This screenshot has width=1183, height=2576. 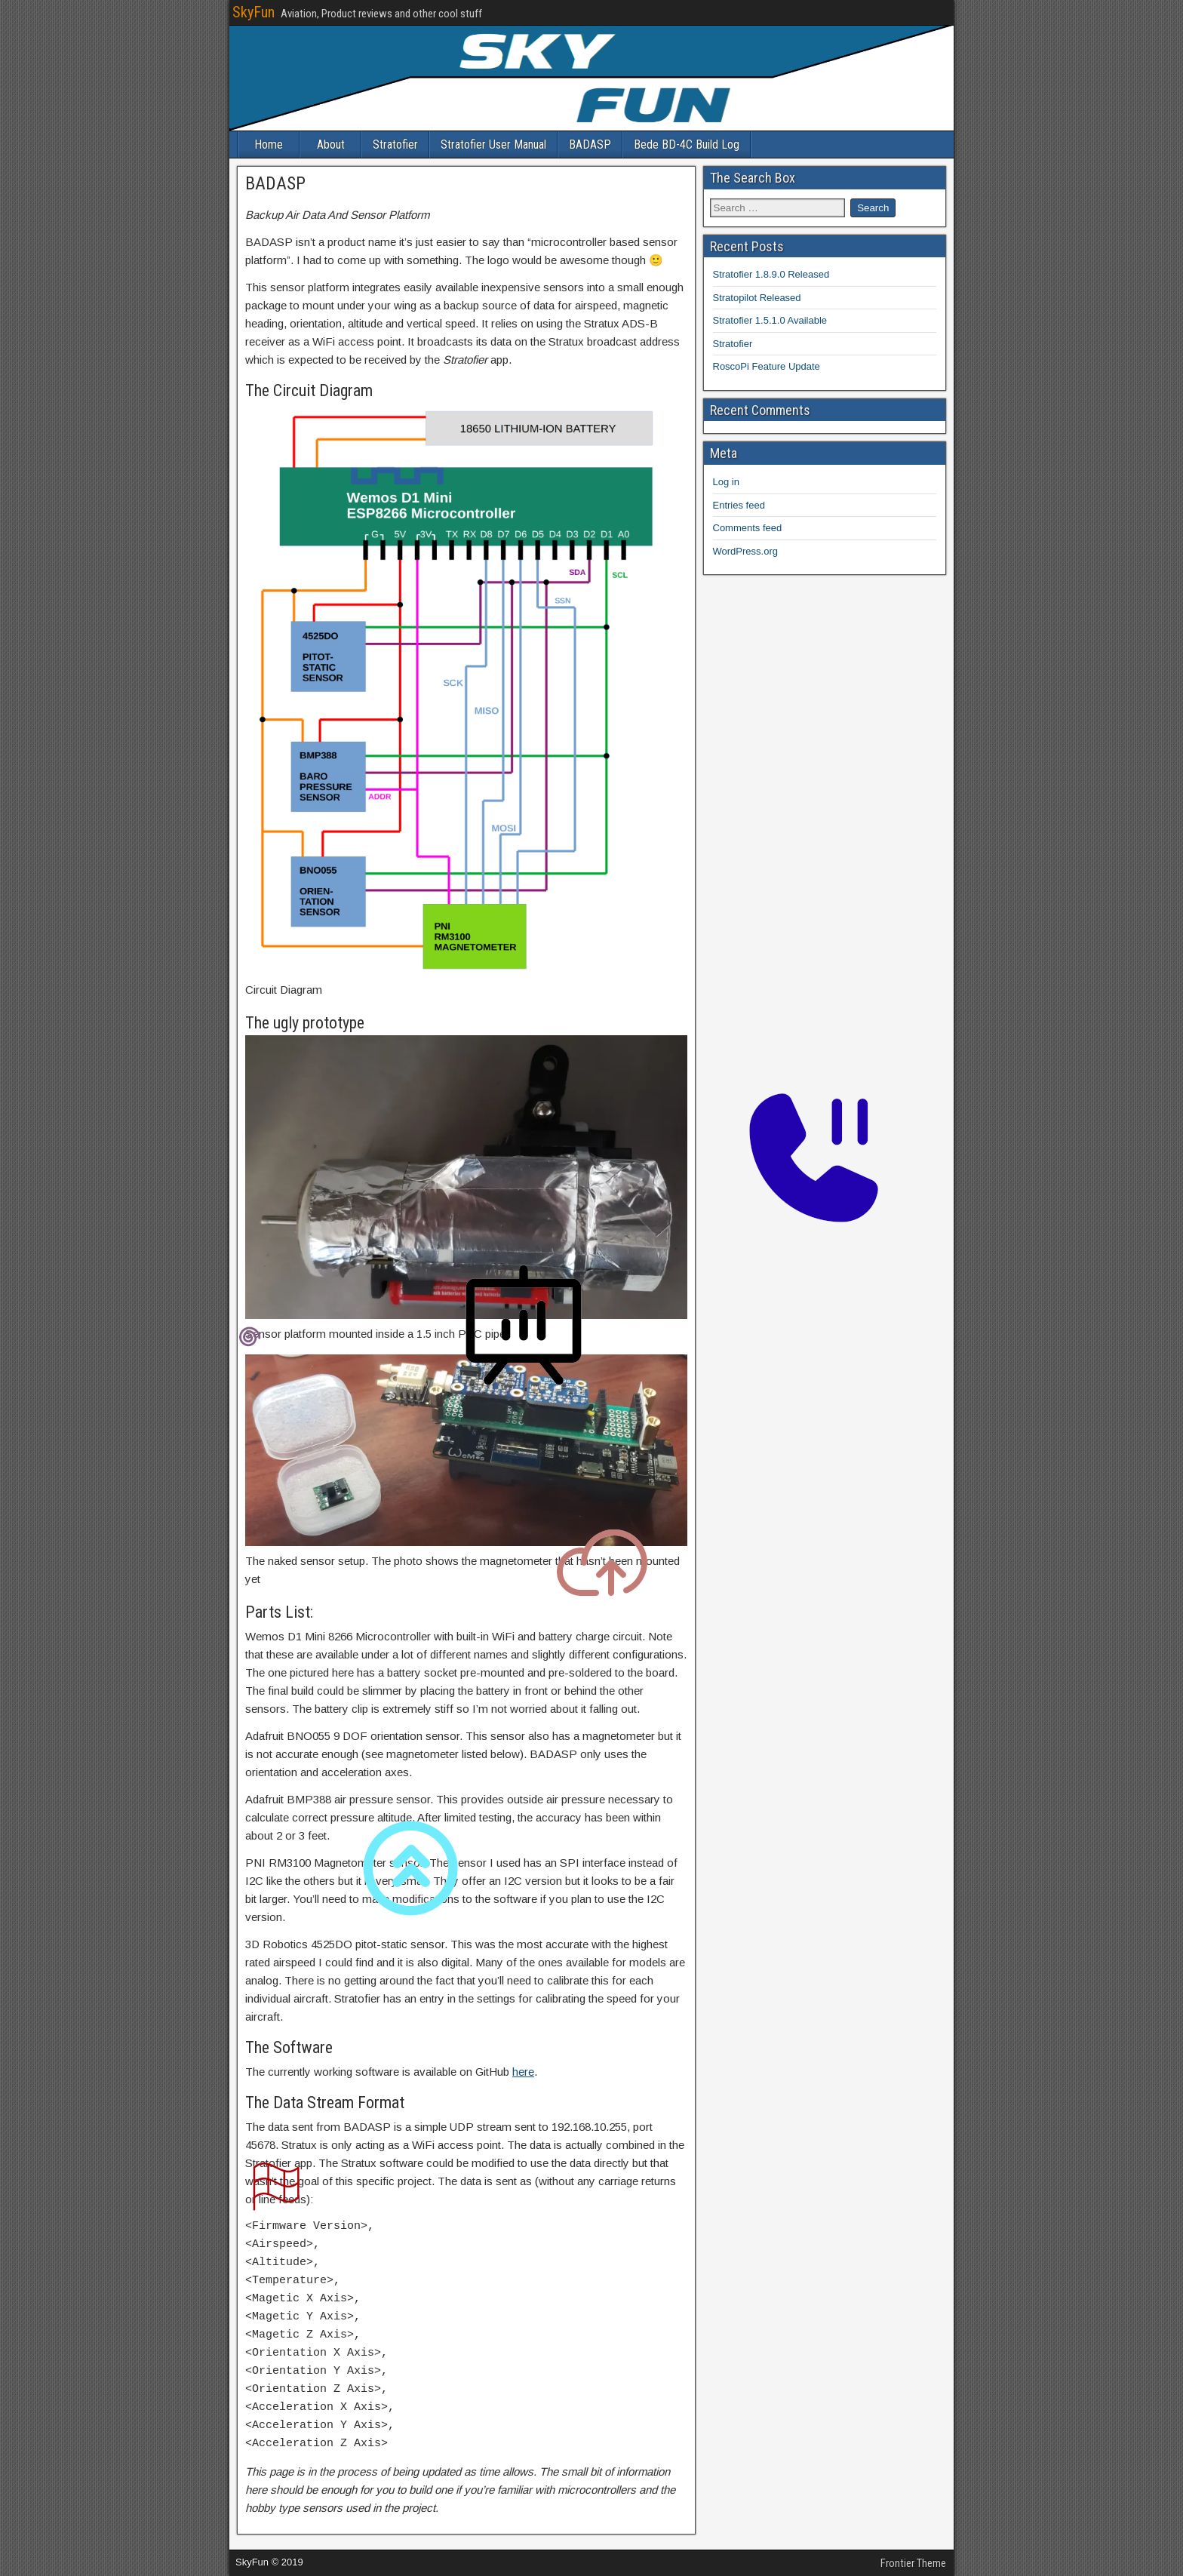 What do you see at coordinates (274, 2185) in the screenshot?
I see `indicates finish line or completion of a task` at bounding box center [274, 2185].